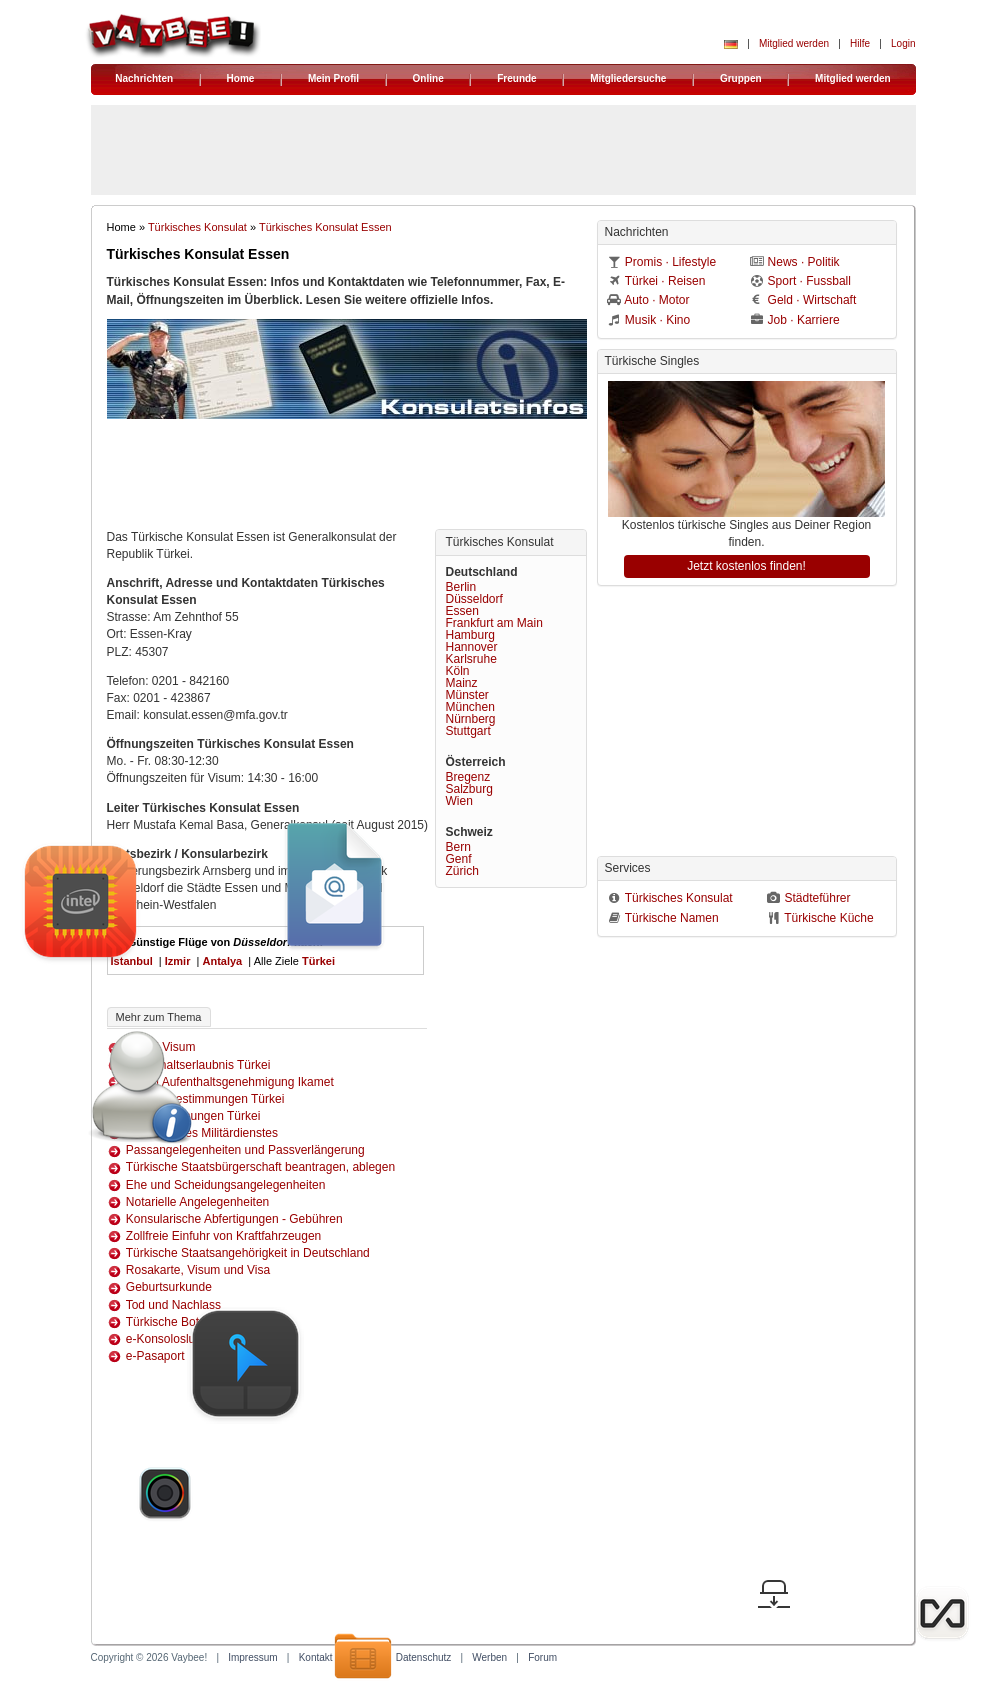 The height and width of the screenshot is (1706, 1006). Describe the element at coordinates (165, 1493) in the screenshot. I see `open DaVinci Resolve color grading panels` at that location.